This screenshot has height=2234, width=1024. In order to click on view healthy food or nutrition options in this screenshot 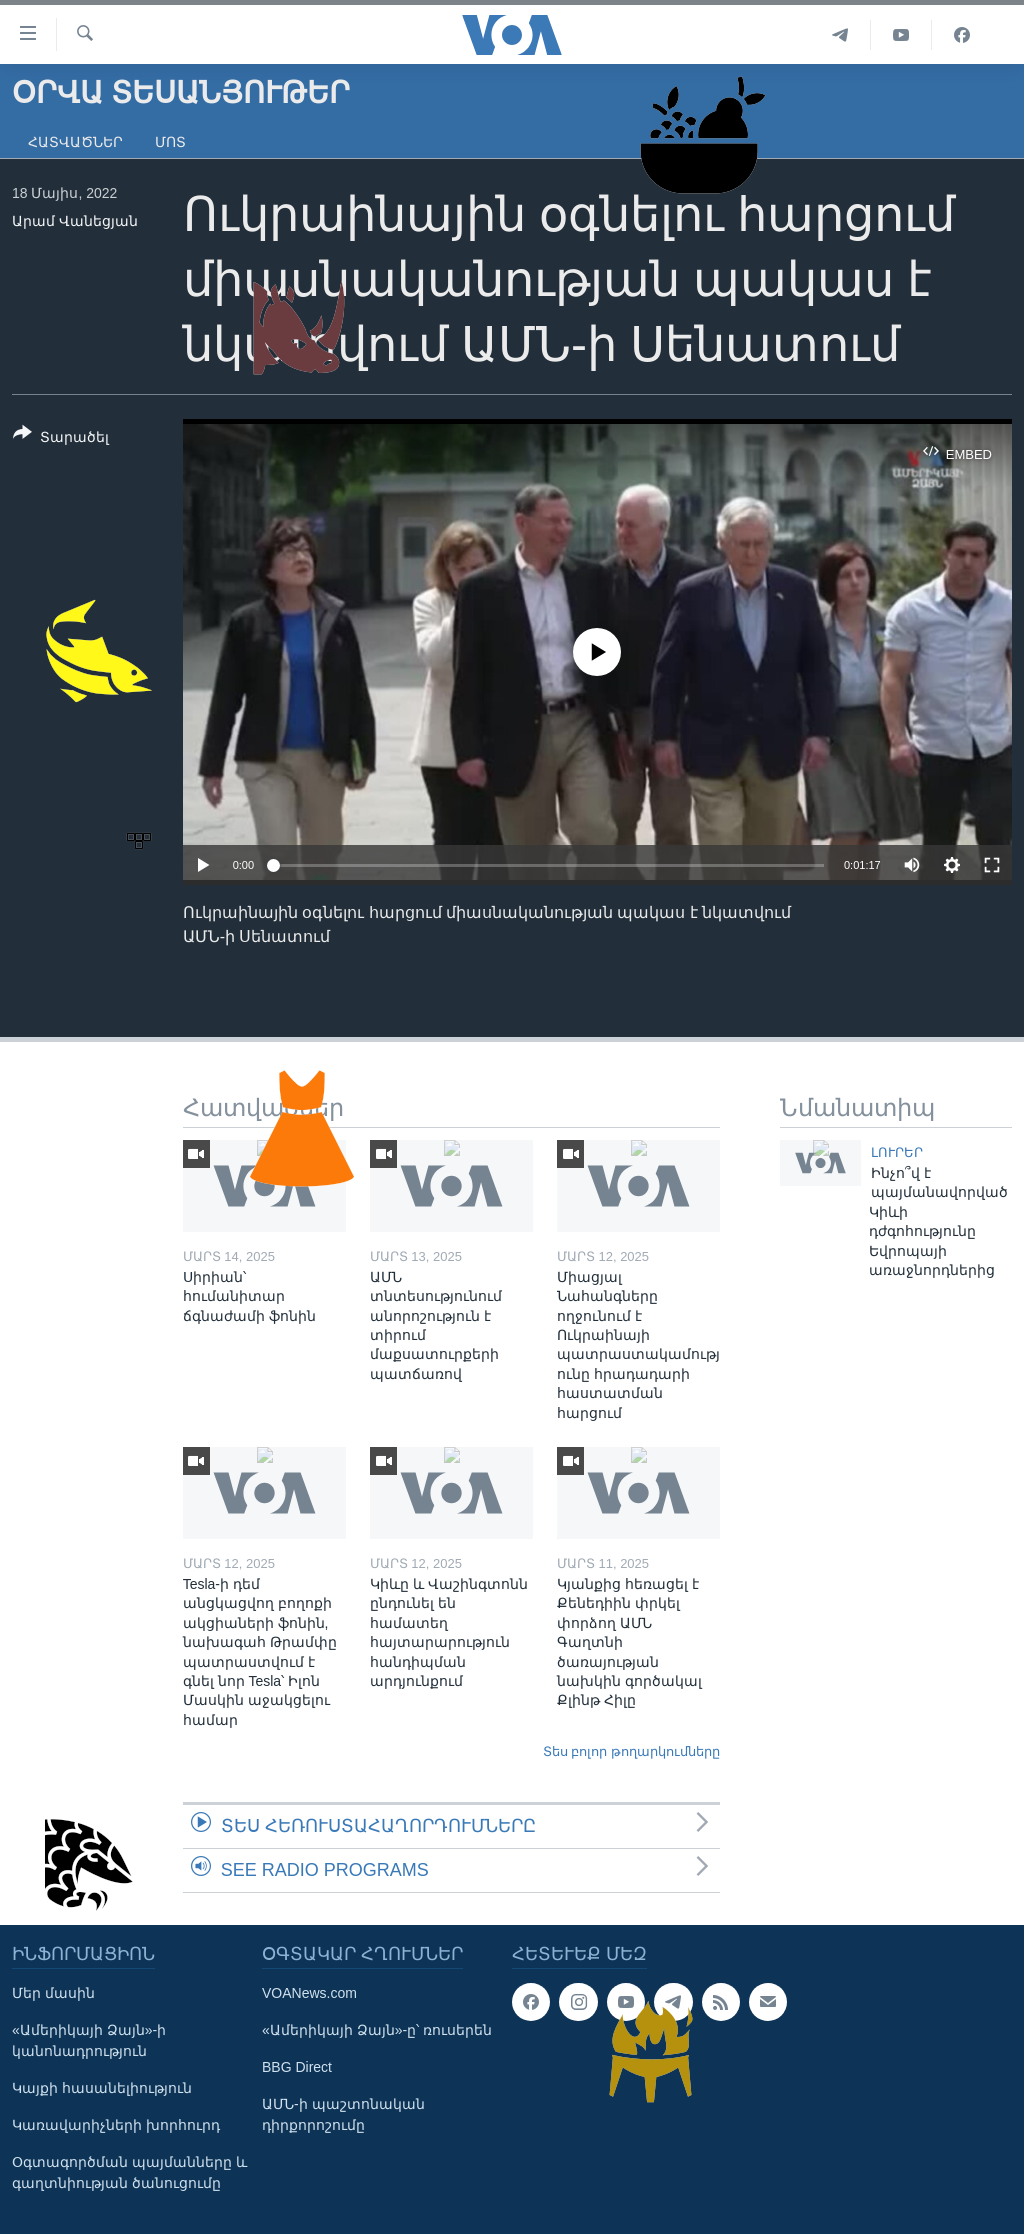, I will do `click(703, 135)`.